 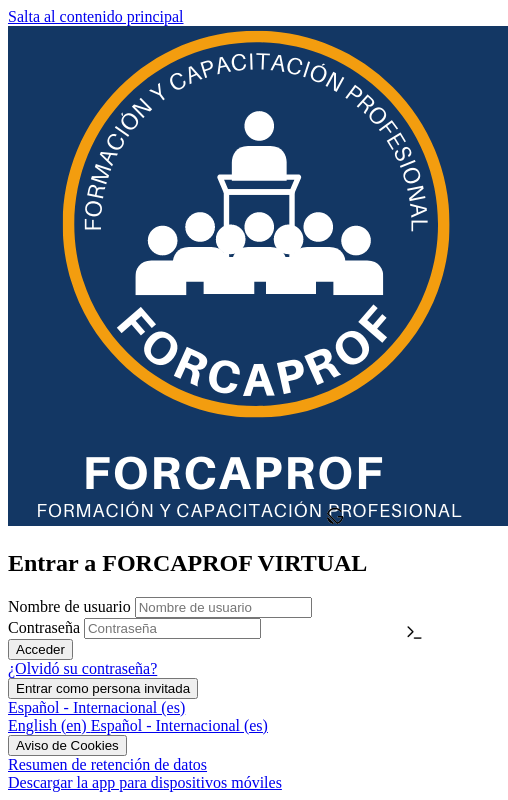 What do you see at coordinates (414, 632) in the screenshot?
I see `open the command line or terminal` at bounding box center [414, 632].